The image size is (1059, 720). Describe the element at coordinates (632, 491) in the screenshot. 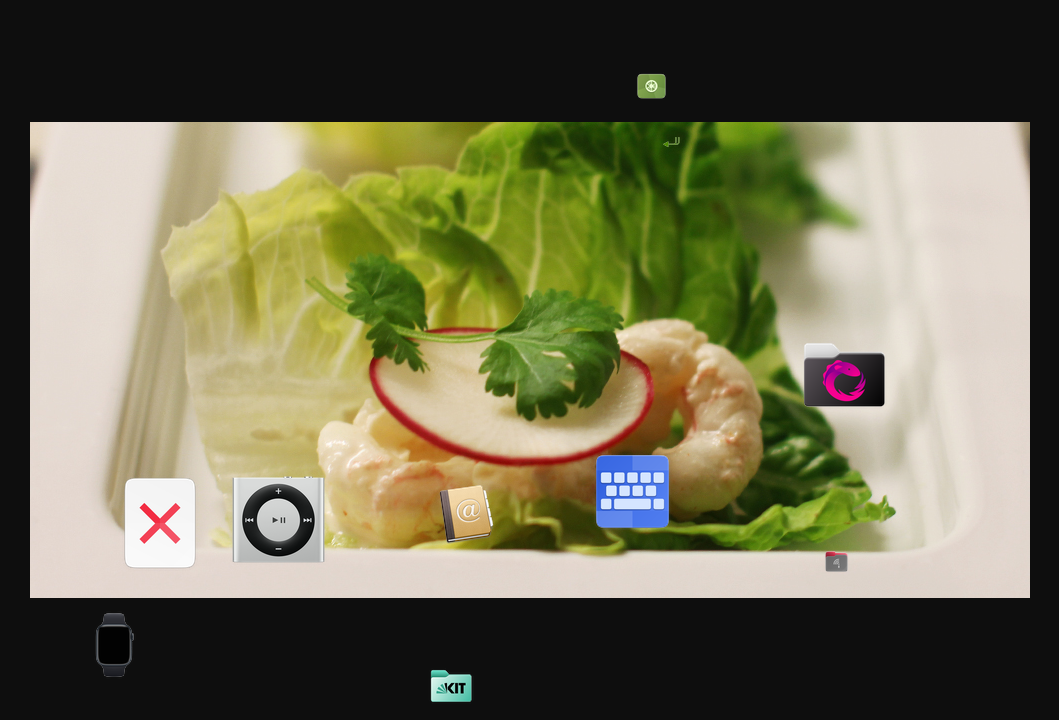

I see `access keyboard and input device settings` at that location.